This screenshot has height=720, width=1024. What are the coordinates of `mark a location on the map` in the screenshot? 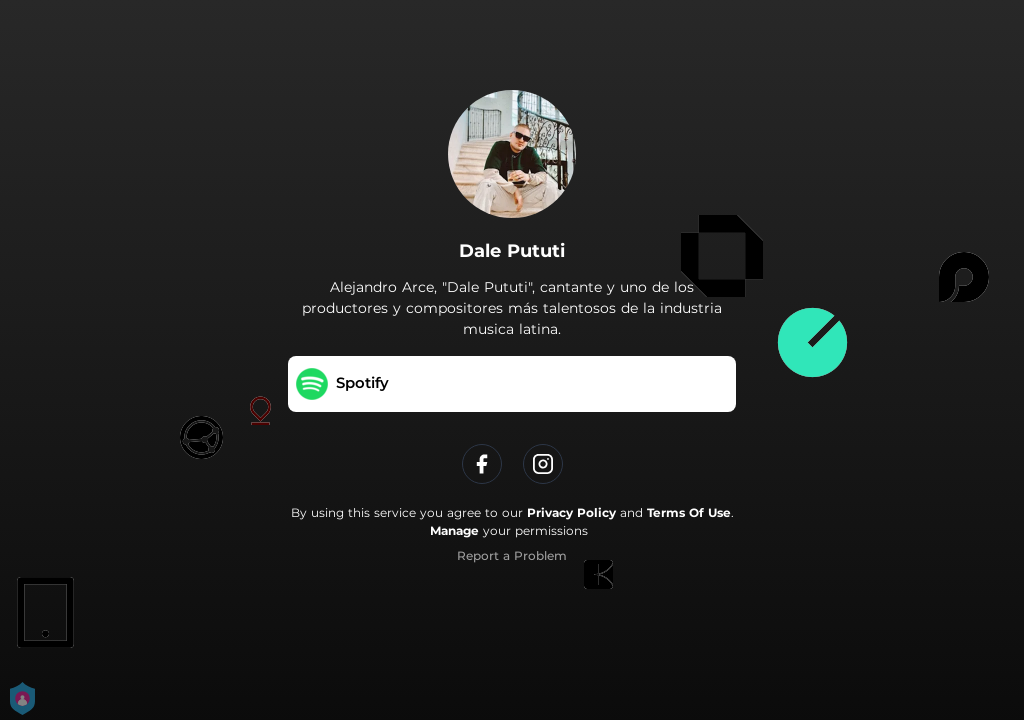 It's located at (260, 409).